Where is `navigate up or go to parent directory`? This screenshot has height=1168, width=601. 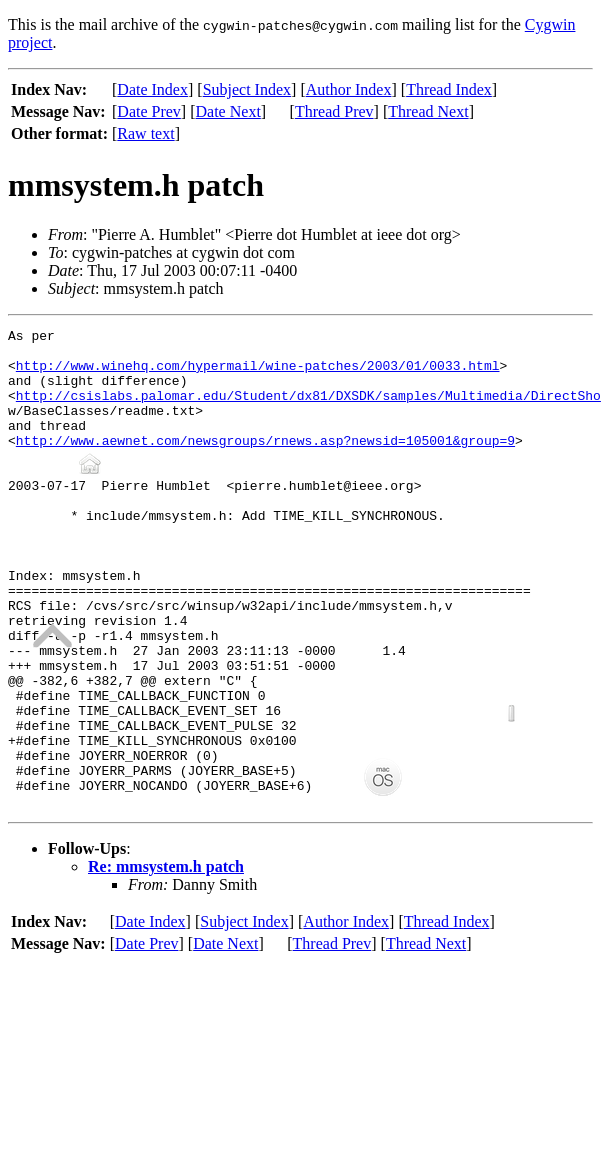 navigate up or go to parent directory is located at coordinates (52, 634).